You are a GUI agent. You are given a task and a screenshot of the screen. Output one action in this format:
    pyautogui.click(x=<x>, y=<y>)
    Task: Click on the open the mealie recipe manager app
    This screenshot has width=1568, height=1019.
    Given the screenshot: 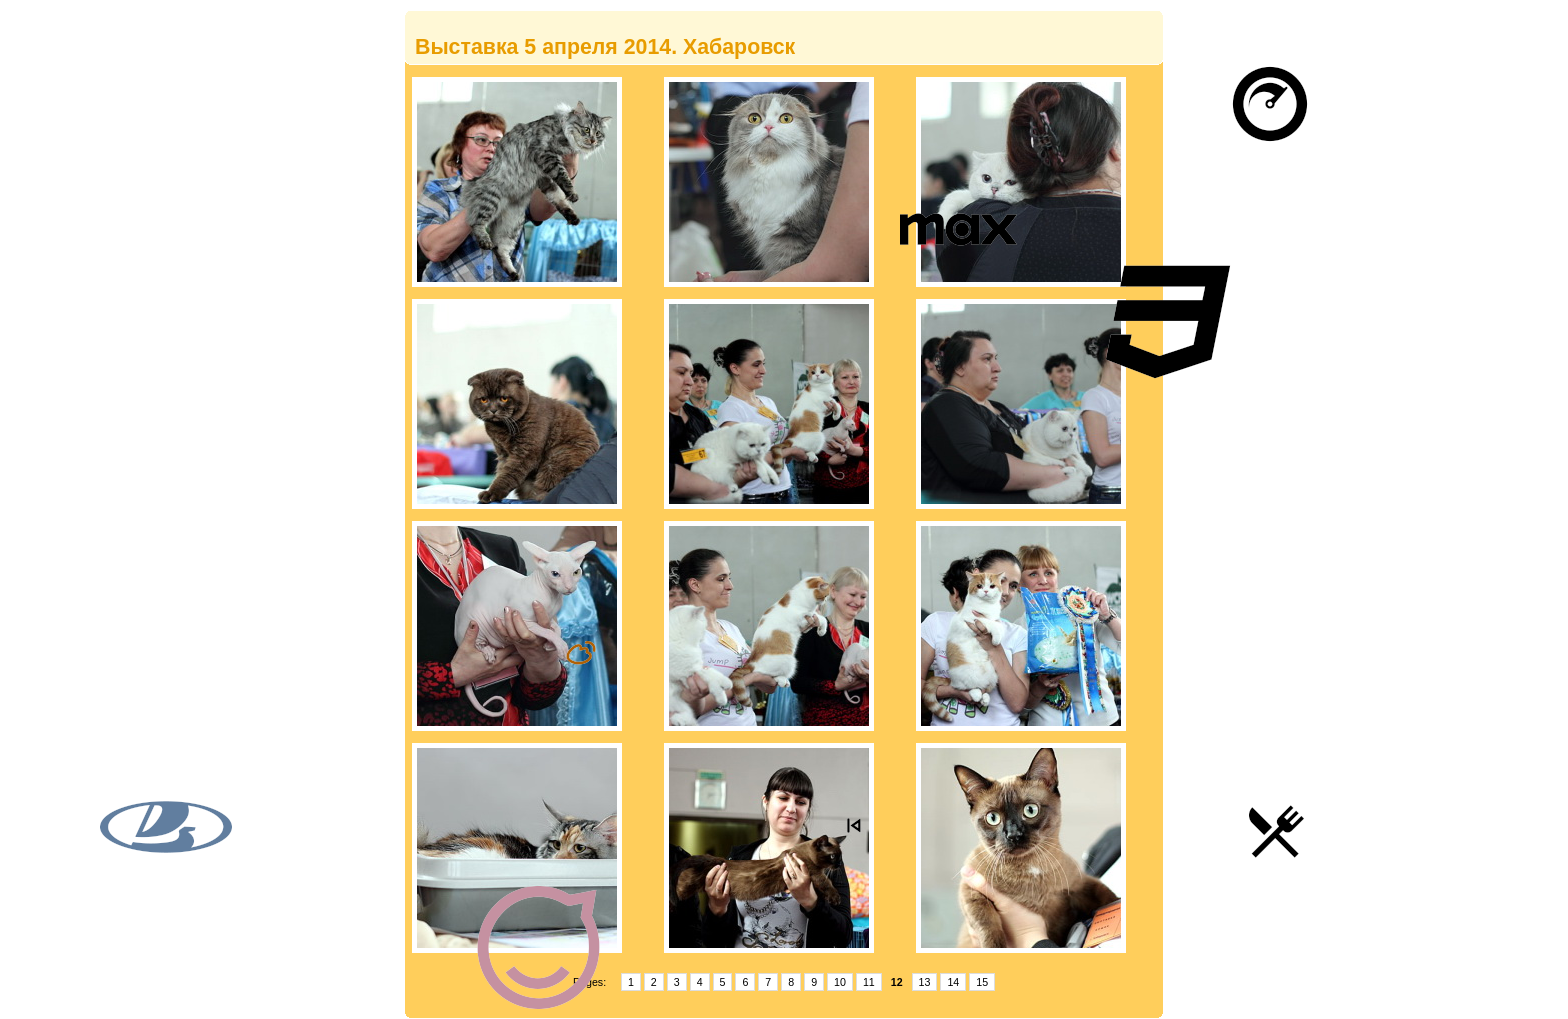 What is the action you would take?
    pyautogui.click(x=1276, y=831)
    